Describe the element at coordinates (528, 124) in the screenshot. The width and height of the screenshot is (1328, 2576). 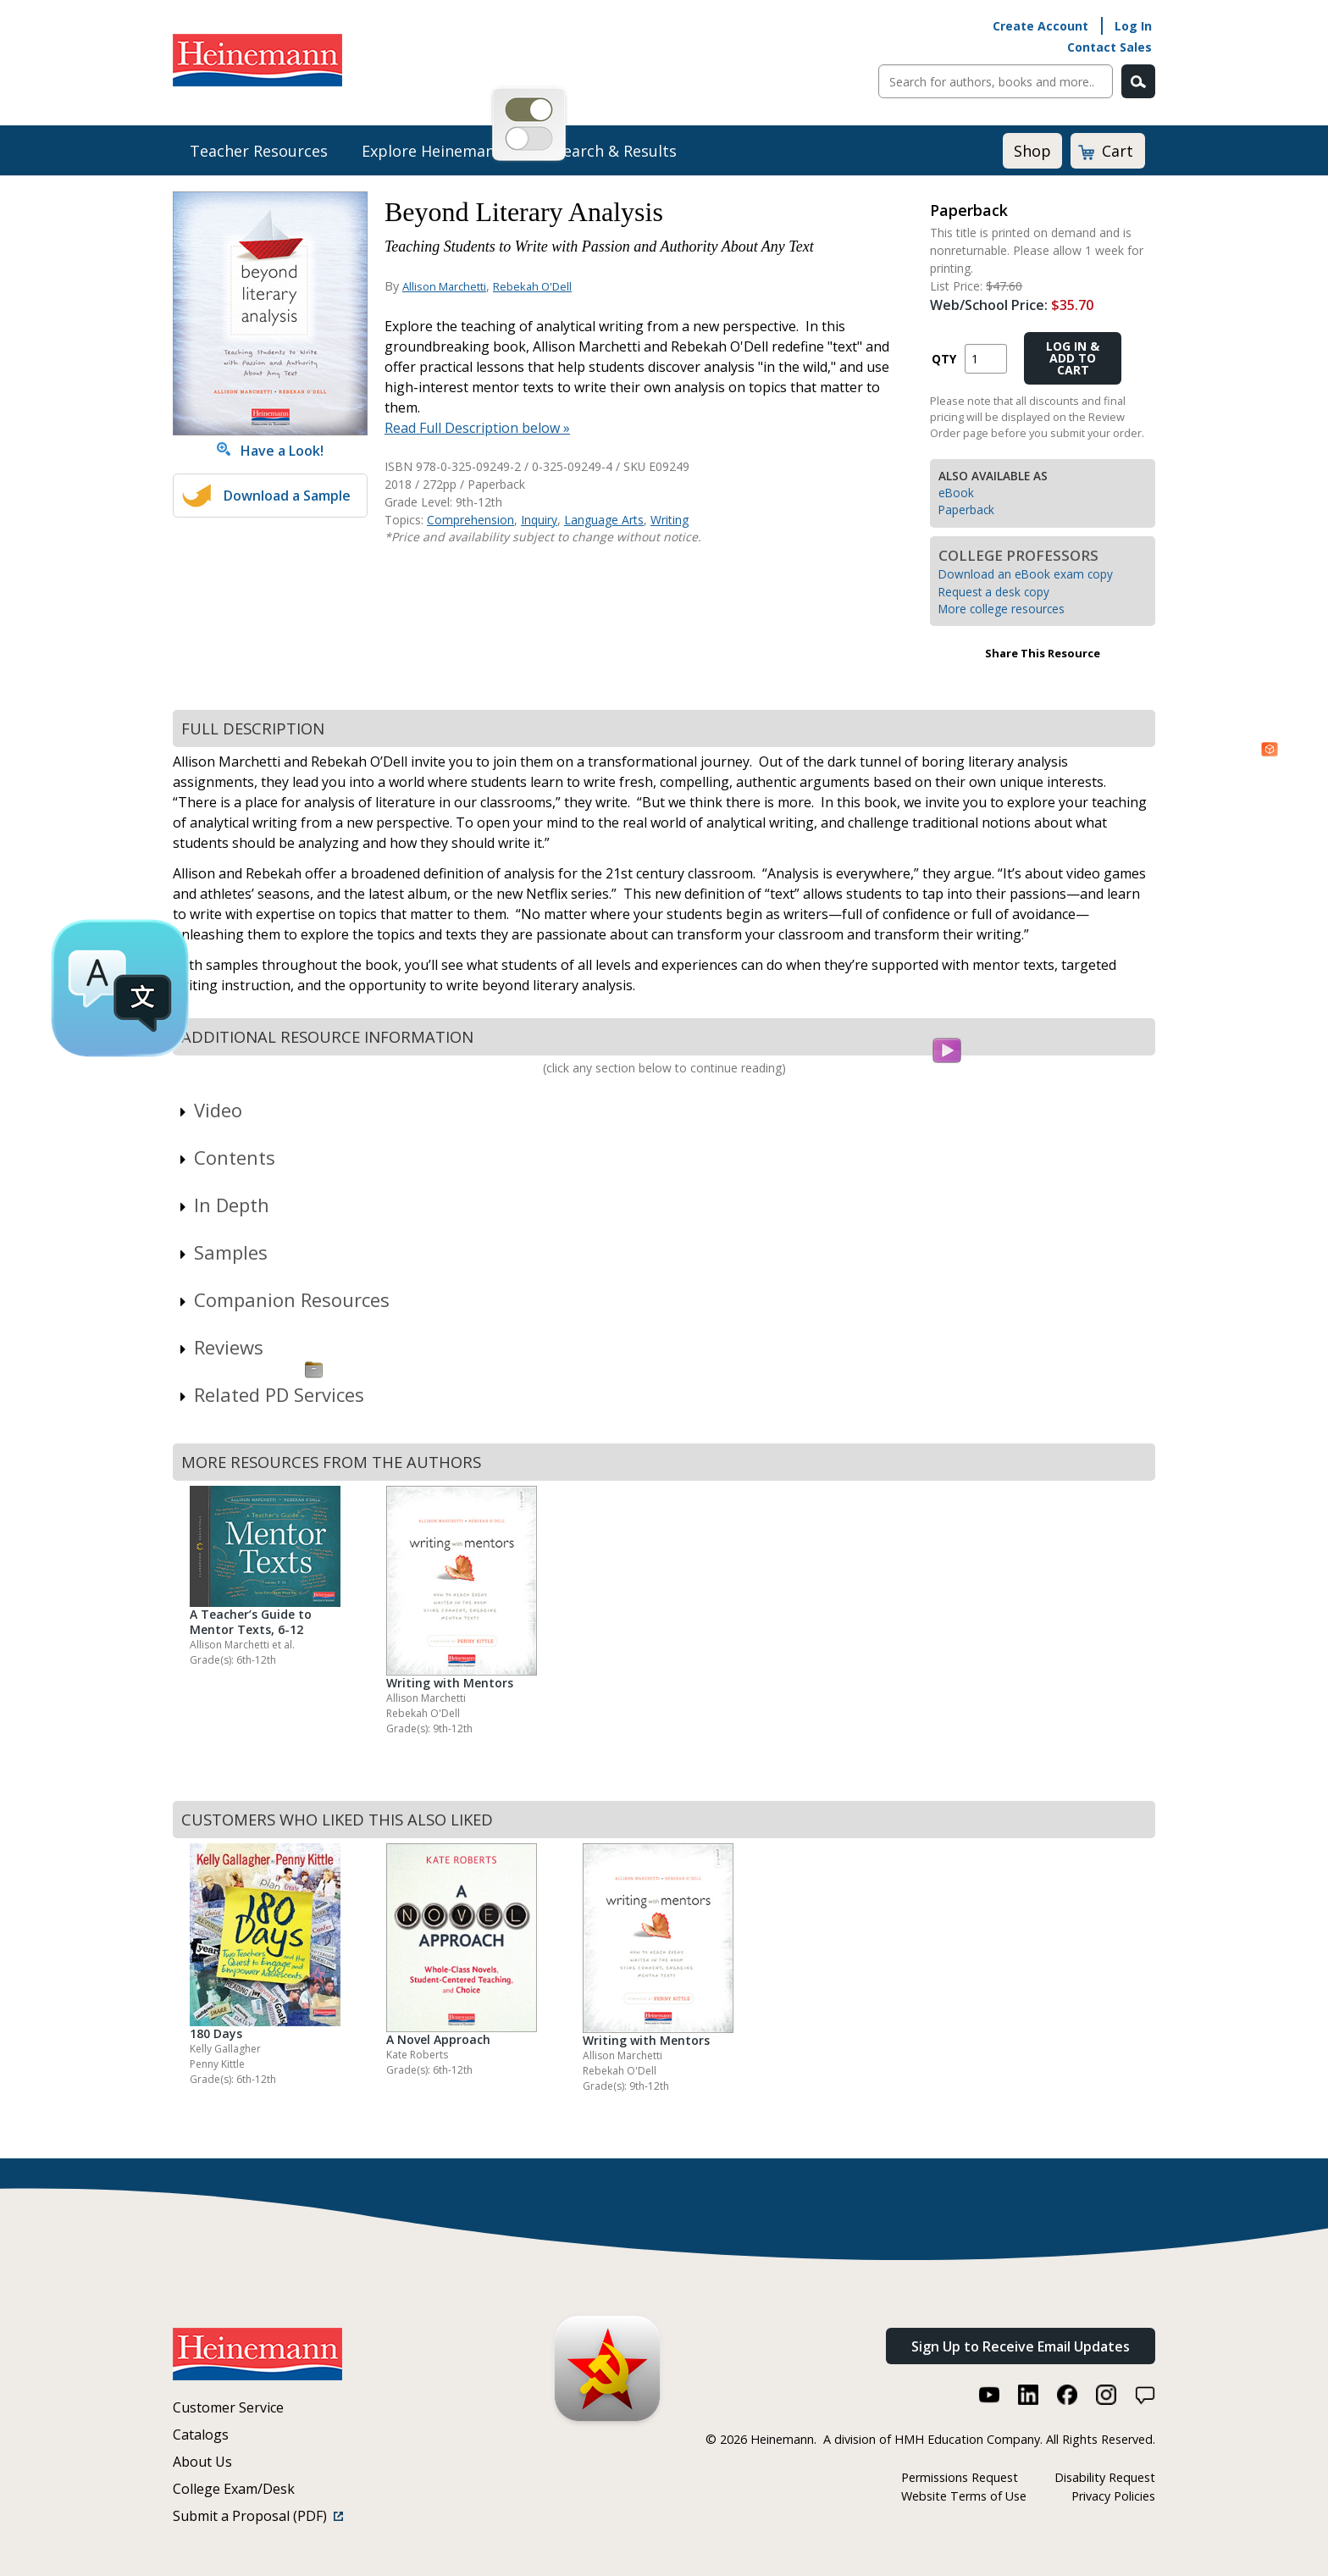
I see `open gnome tweaks to customize desktop settings` at that location.